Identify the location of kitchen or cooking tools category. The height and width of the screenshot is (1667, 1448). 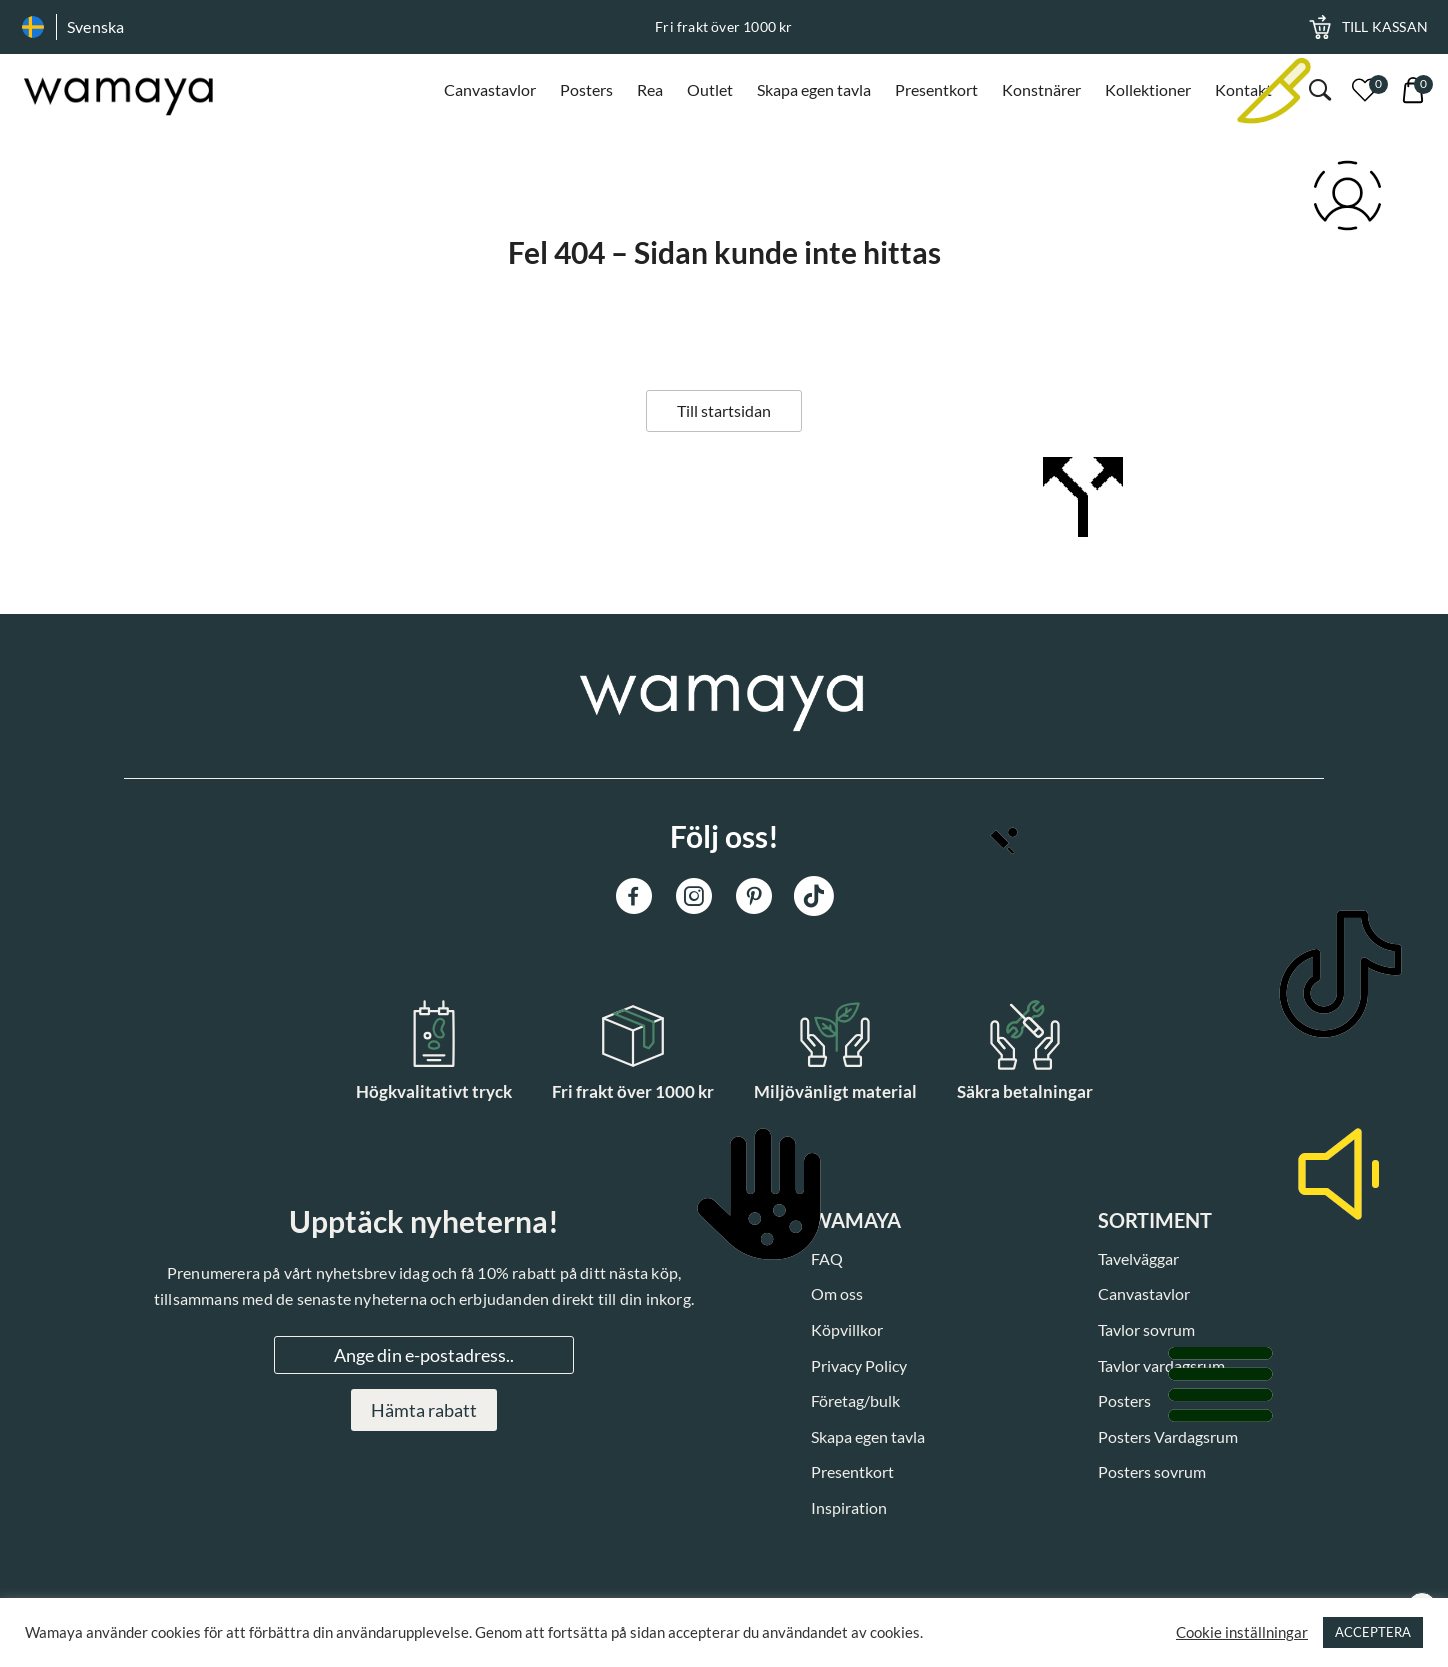
(1274, 92).